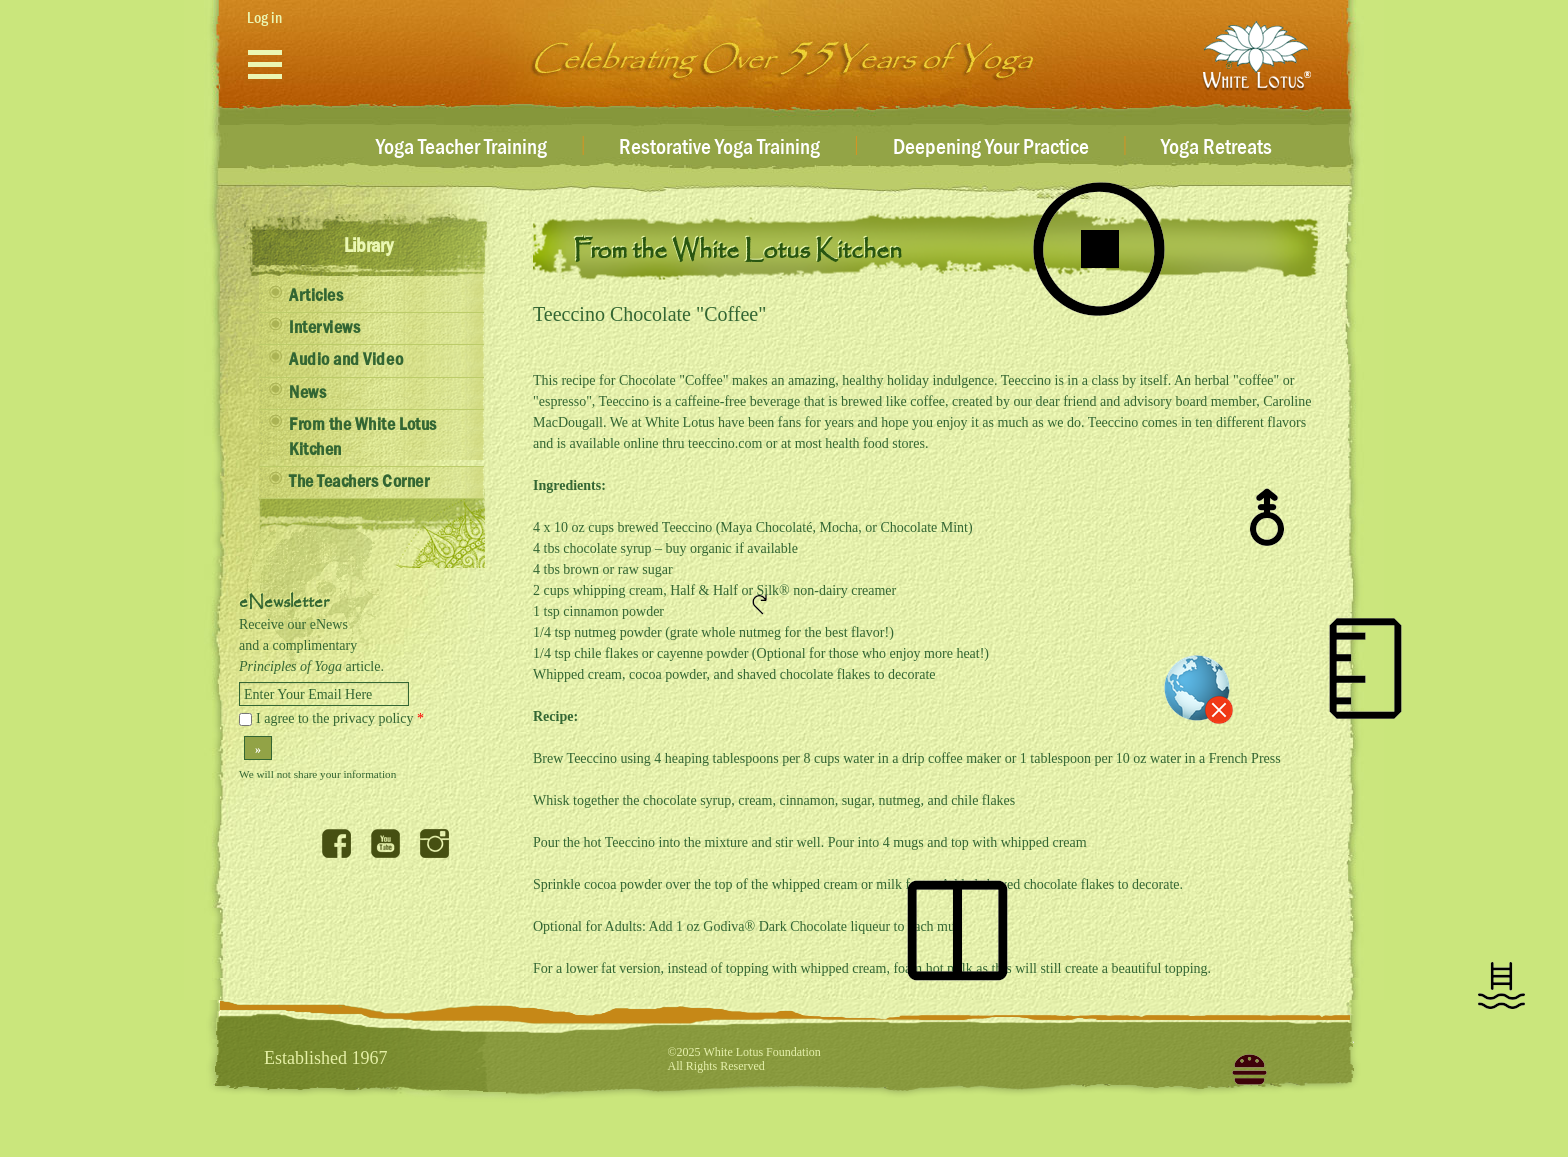 The height and width of the screenshot is (1157, 1568). I want to click on redo the last undone action, so click(760, 604).